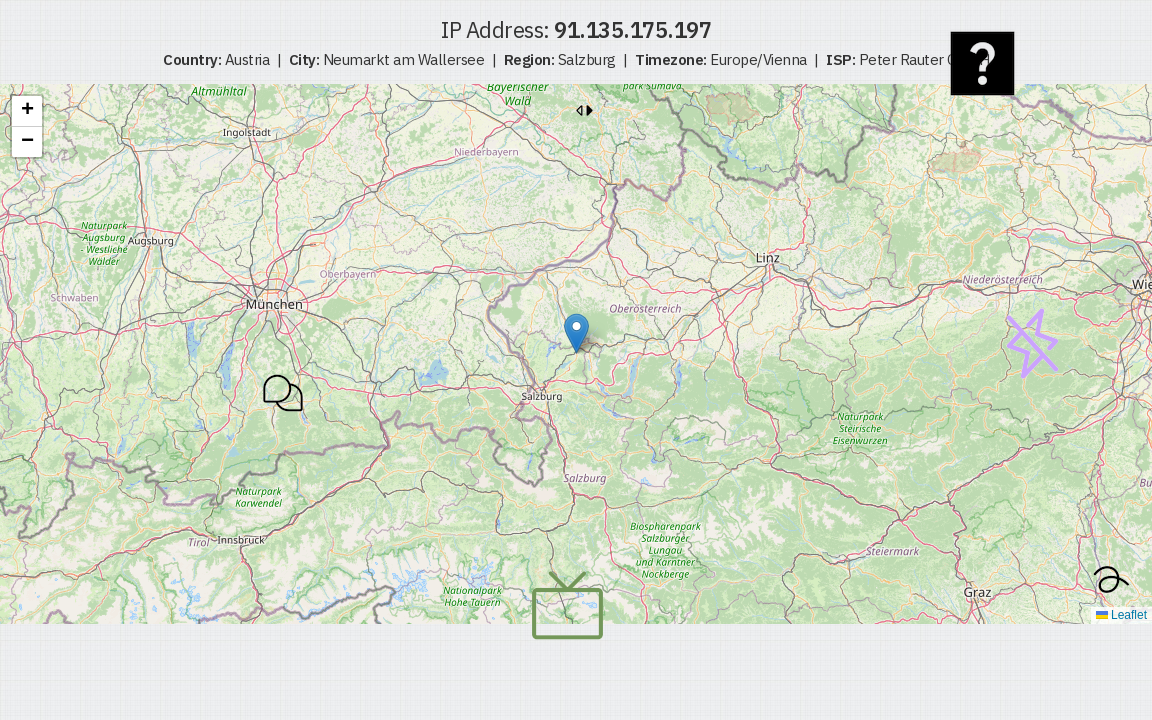  I want to click on toggle freehand drawing or scribble mode, so click(1109, 579).